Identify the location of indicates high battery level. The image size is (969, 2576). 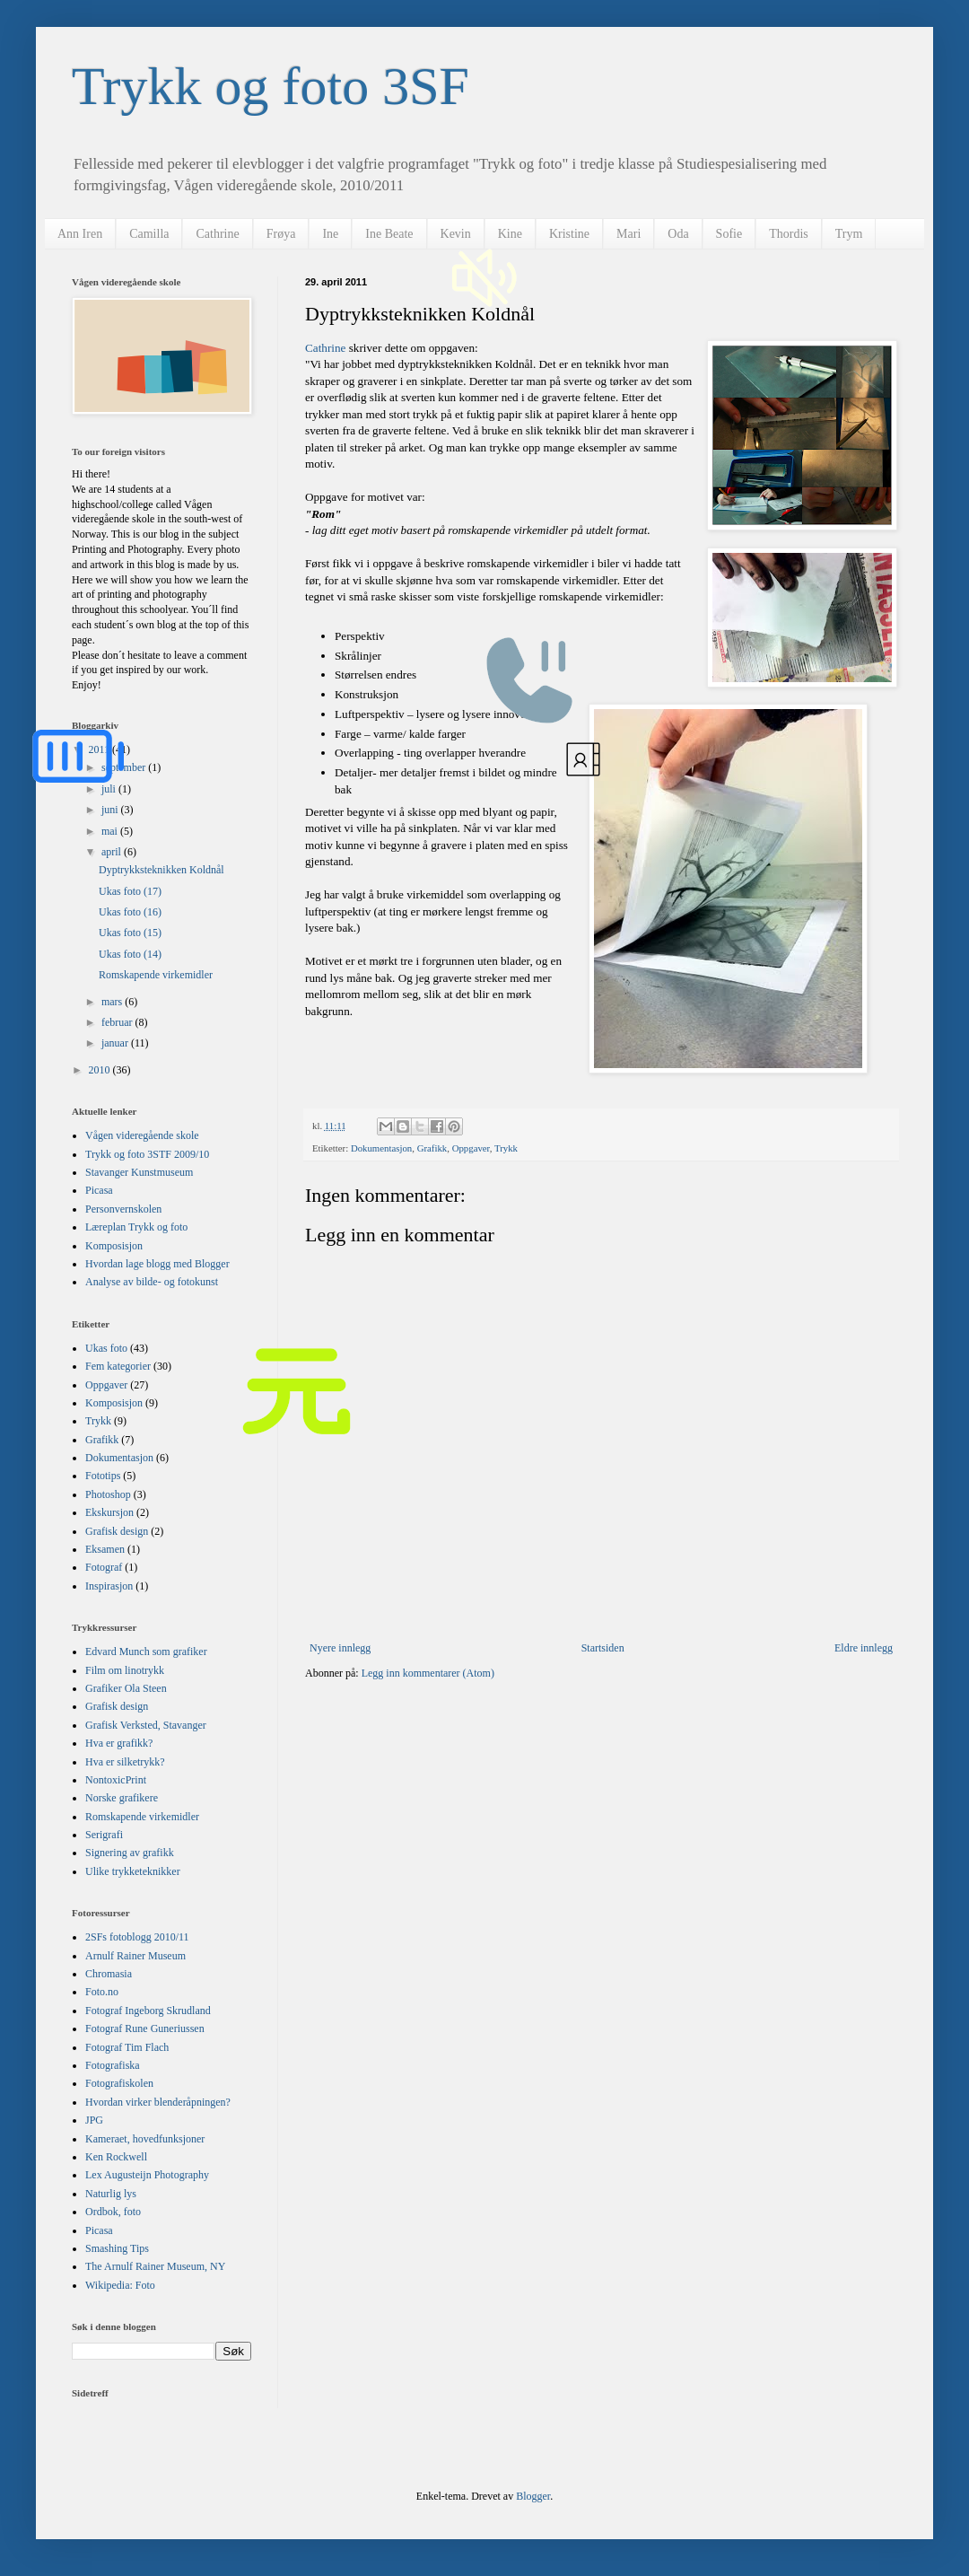
(76, 756).